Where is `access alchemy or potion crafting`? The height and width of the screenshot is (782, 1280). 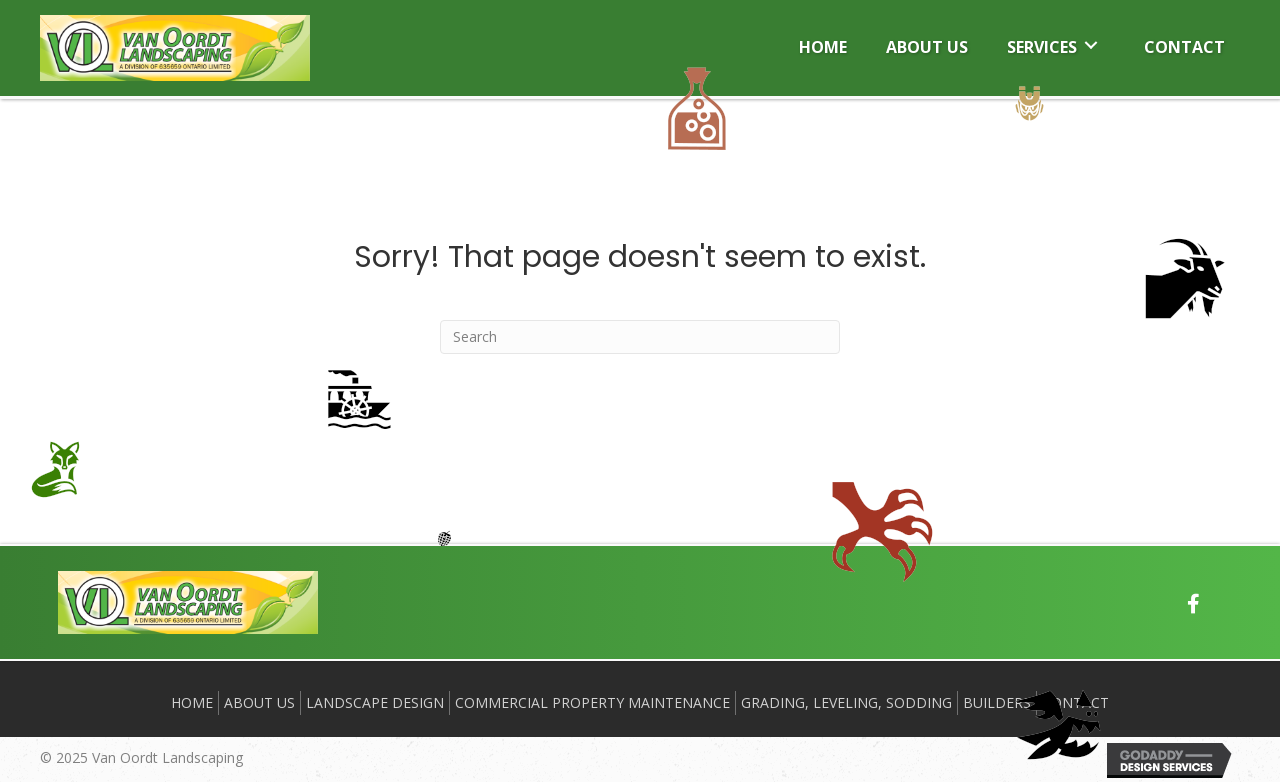 access alchemy or potion crafting is located at coordinates (699, 108).